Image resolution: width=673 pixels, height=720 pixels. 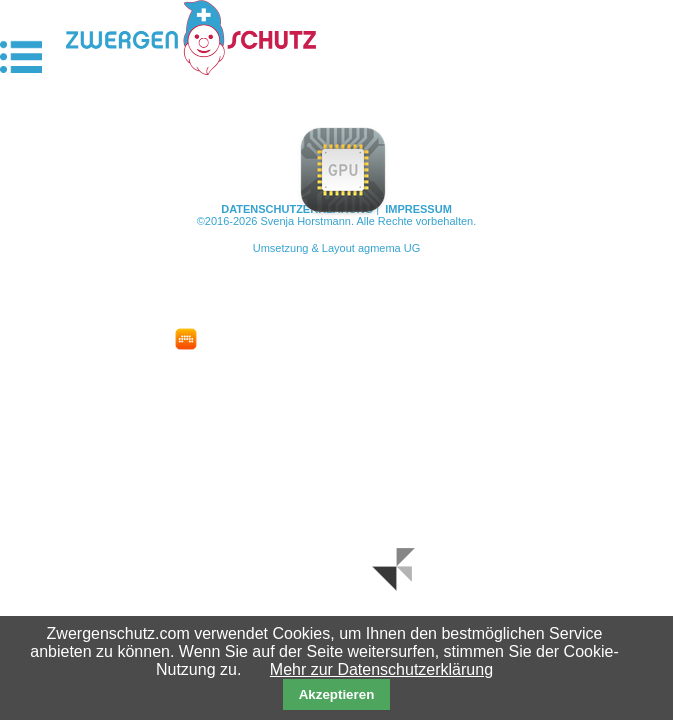 I want to click on open bitwig studio music production software, so click(x=186, y=339).